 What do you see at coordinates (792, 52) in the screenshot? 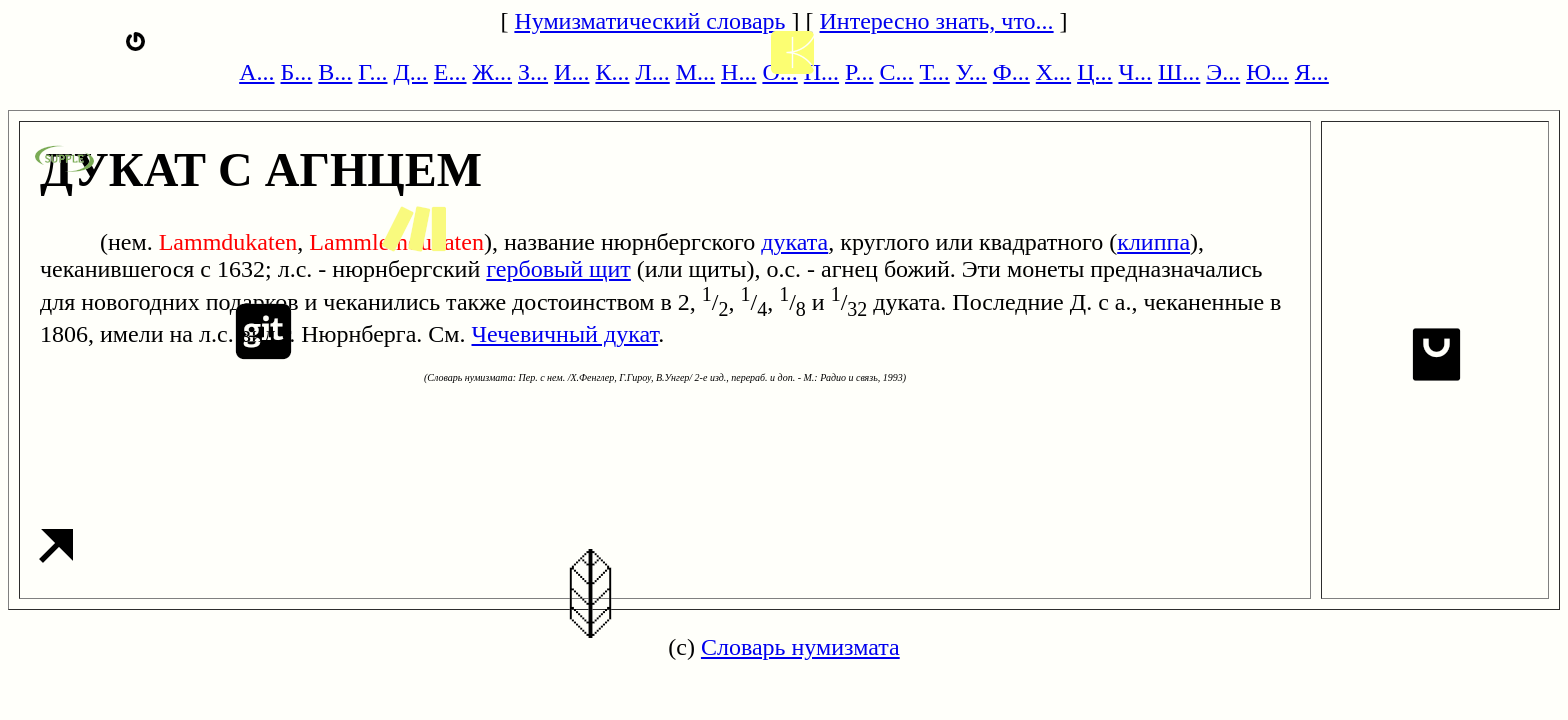
I see `kaniko container build tool logo` at bounding box center [792, 52].